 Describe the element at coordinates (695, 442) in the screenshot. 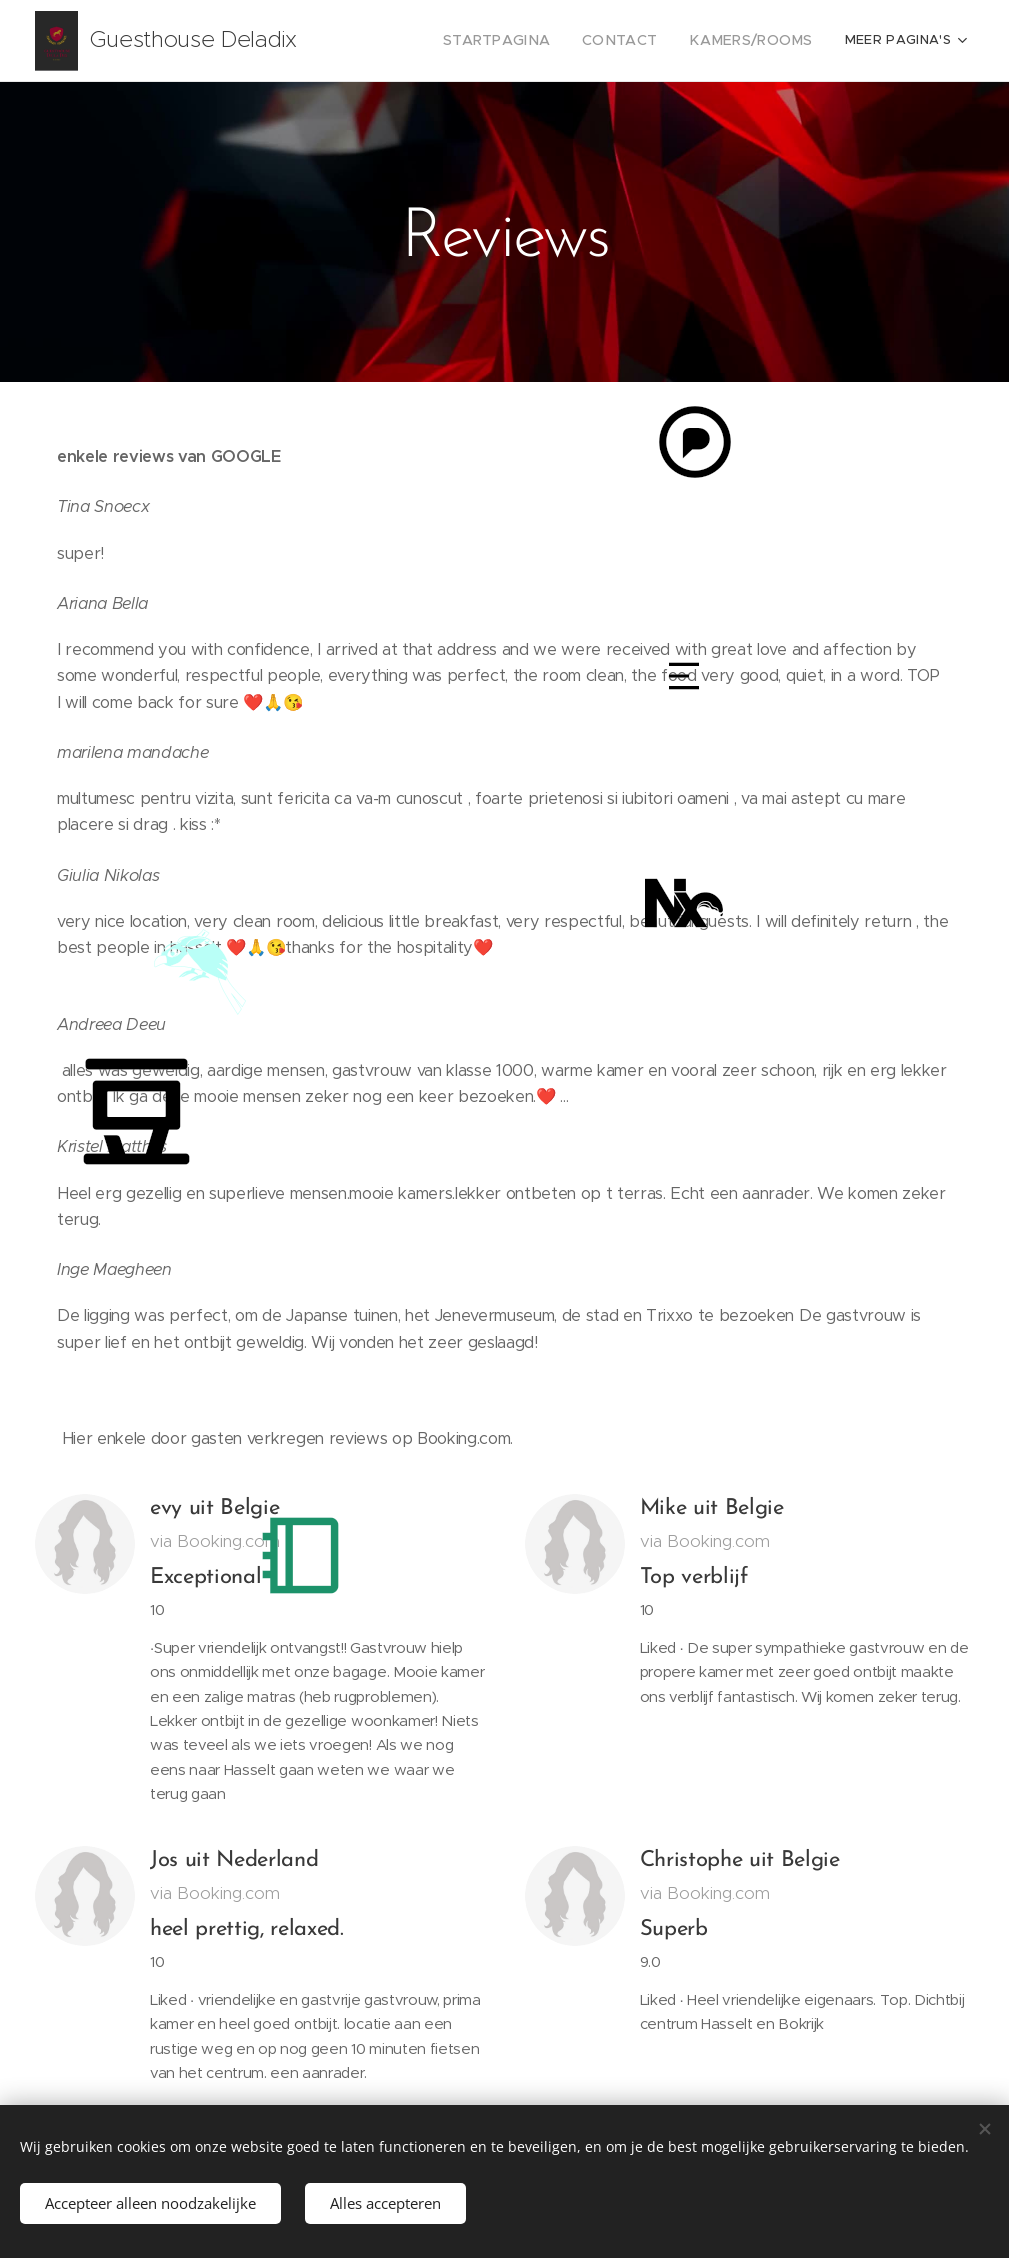

I see `open the pixelfed app` at that location.